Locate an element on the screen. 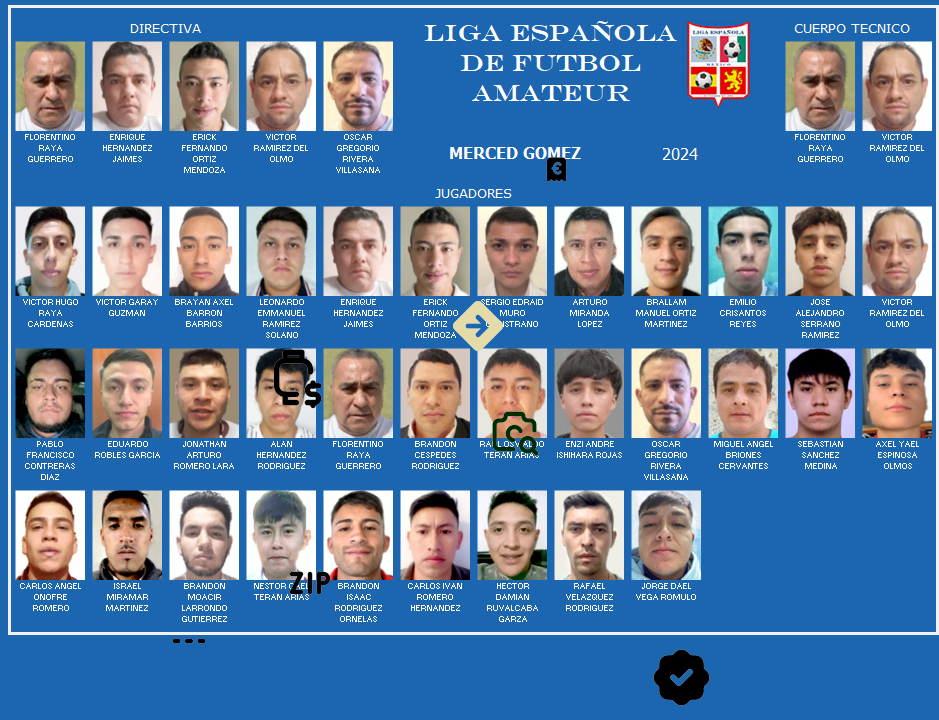  indicates a dashed line or border style option is located at coordinates (189, 641).